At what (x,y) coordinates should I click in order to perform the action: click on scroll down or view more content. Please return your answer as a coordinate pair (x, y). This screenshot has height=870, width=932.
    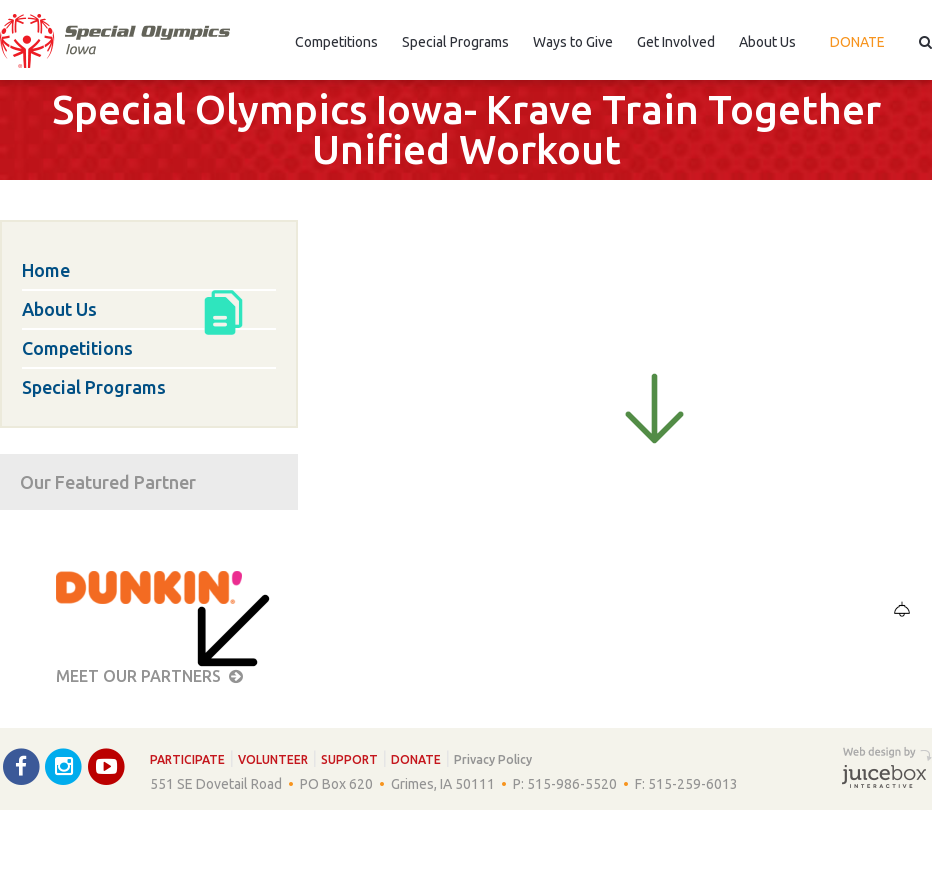
    Looking at the image, I should click on (654, 408).